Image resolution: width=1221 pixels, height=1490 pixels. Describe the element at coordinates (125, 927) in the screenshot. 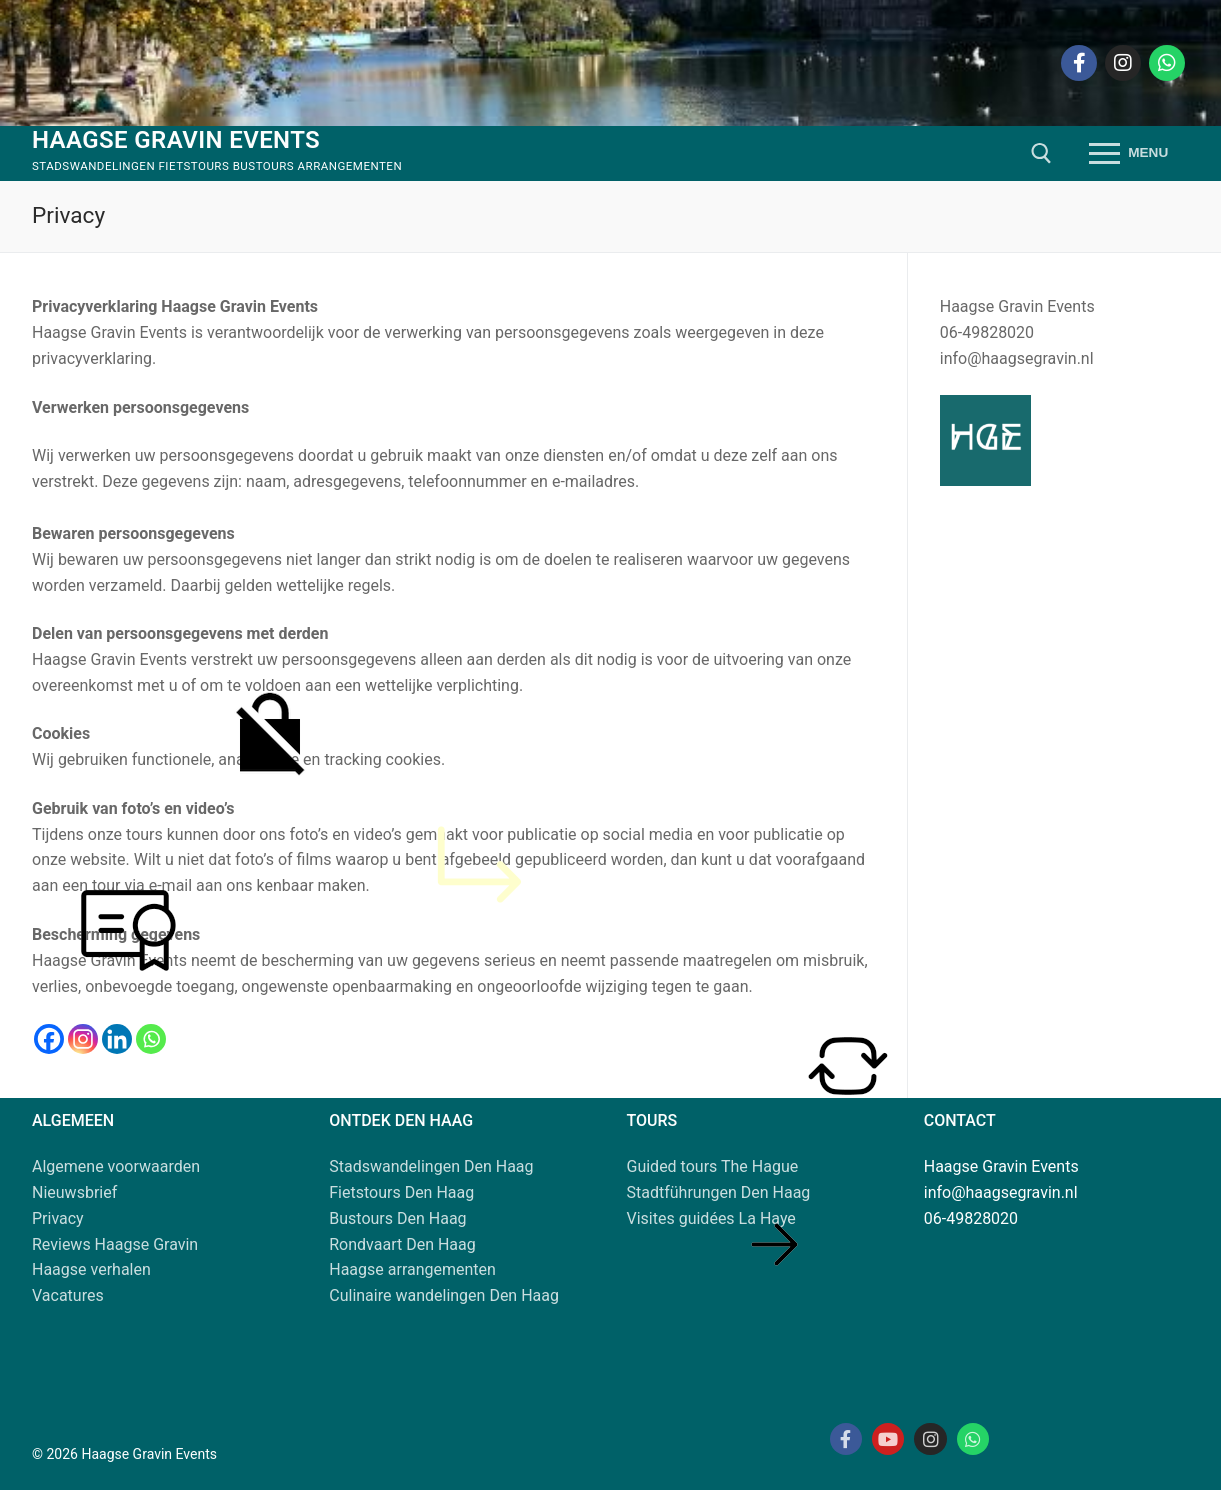

I see `view certificate or credential details` at that location.